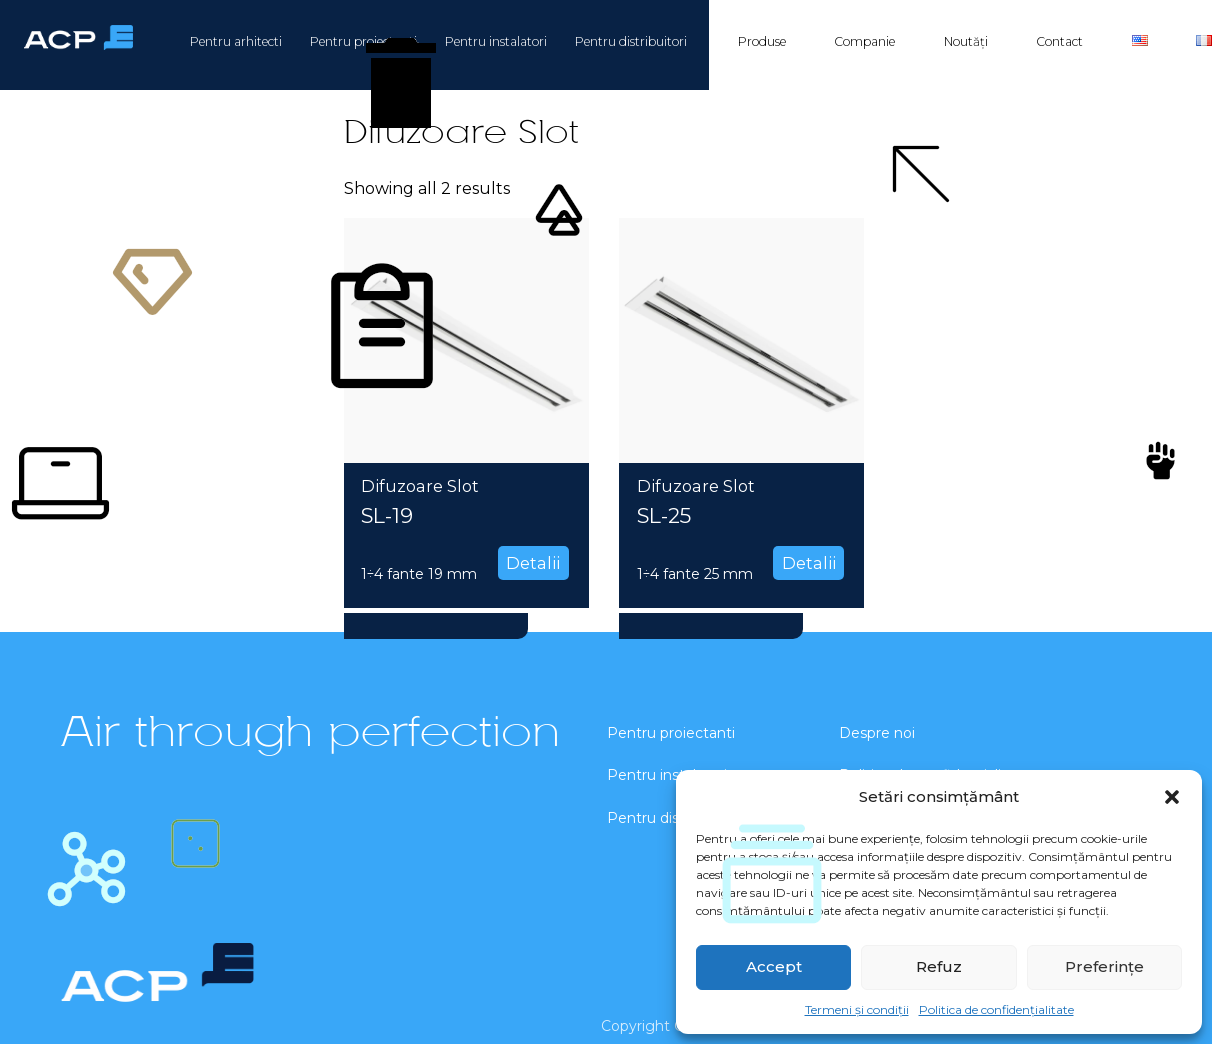 Image resolution: width=1212 pixels, height=1044 pixels. What do you see at coordinates (382, 328) in the screenshot?
I see `view clipboard contents` at bounding box center [382, 328].